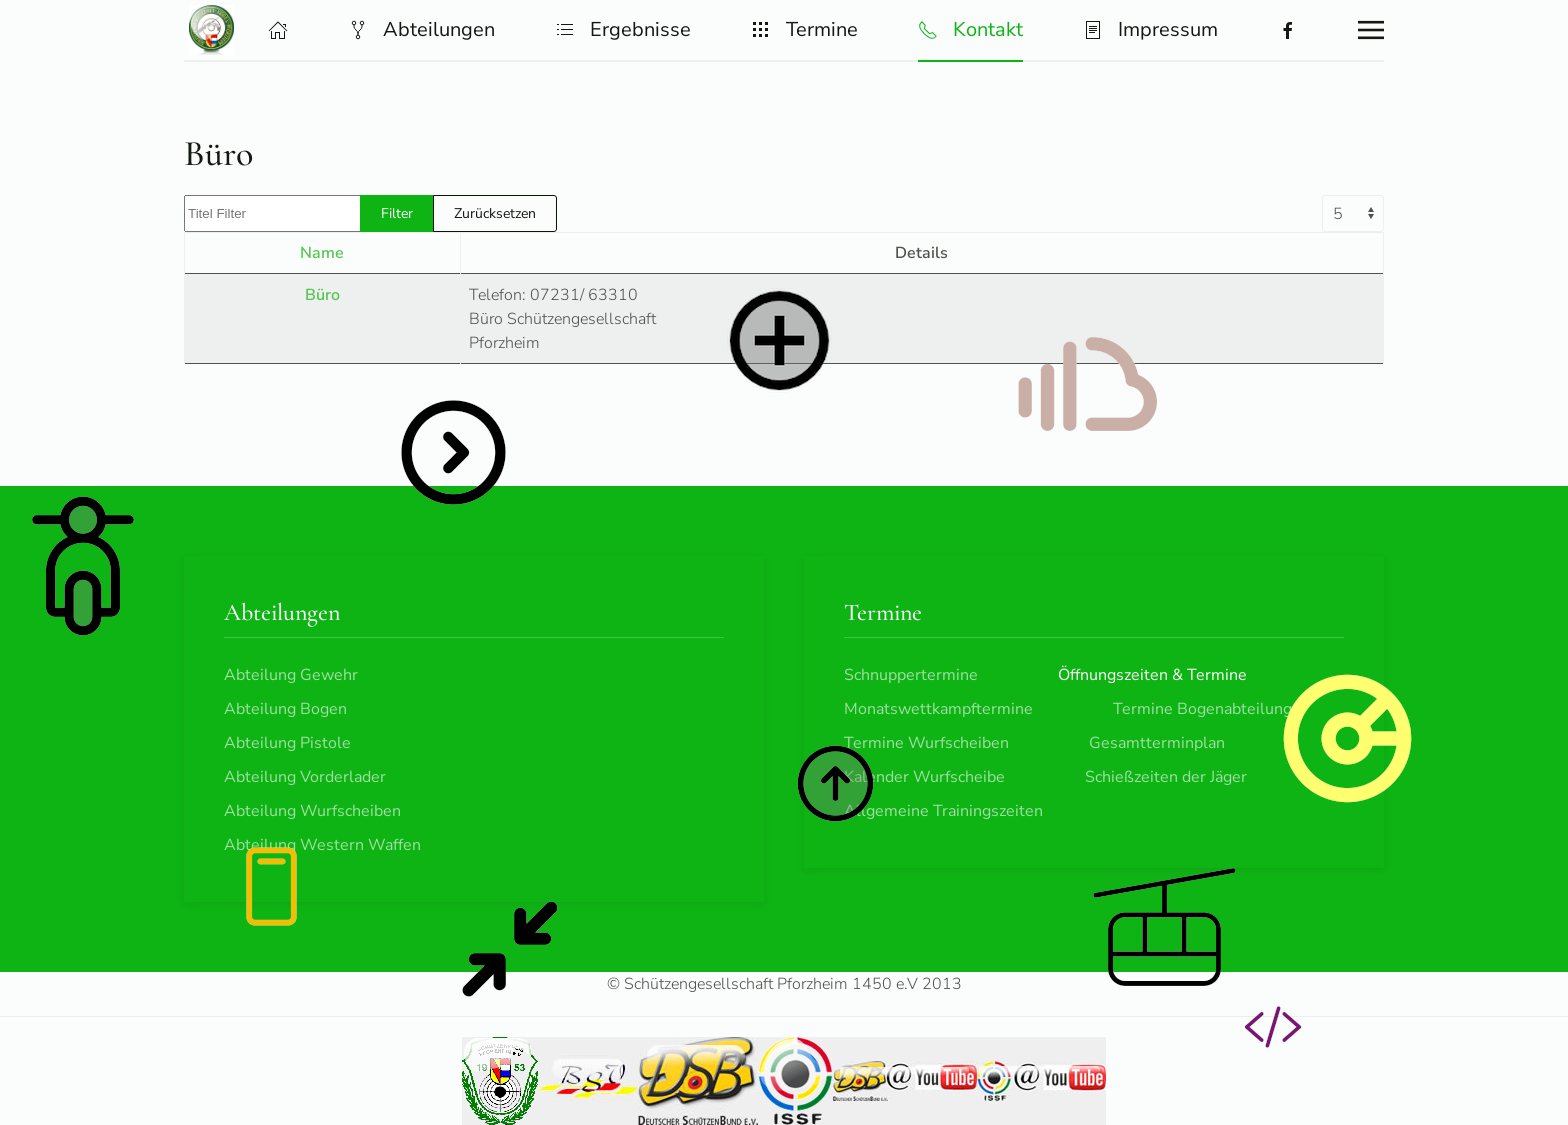  What do you see at coordinates (1347, 738) in the screenshot?
I see `play or access music library` at bounding box center [1347, 738].